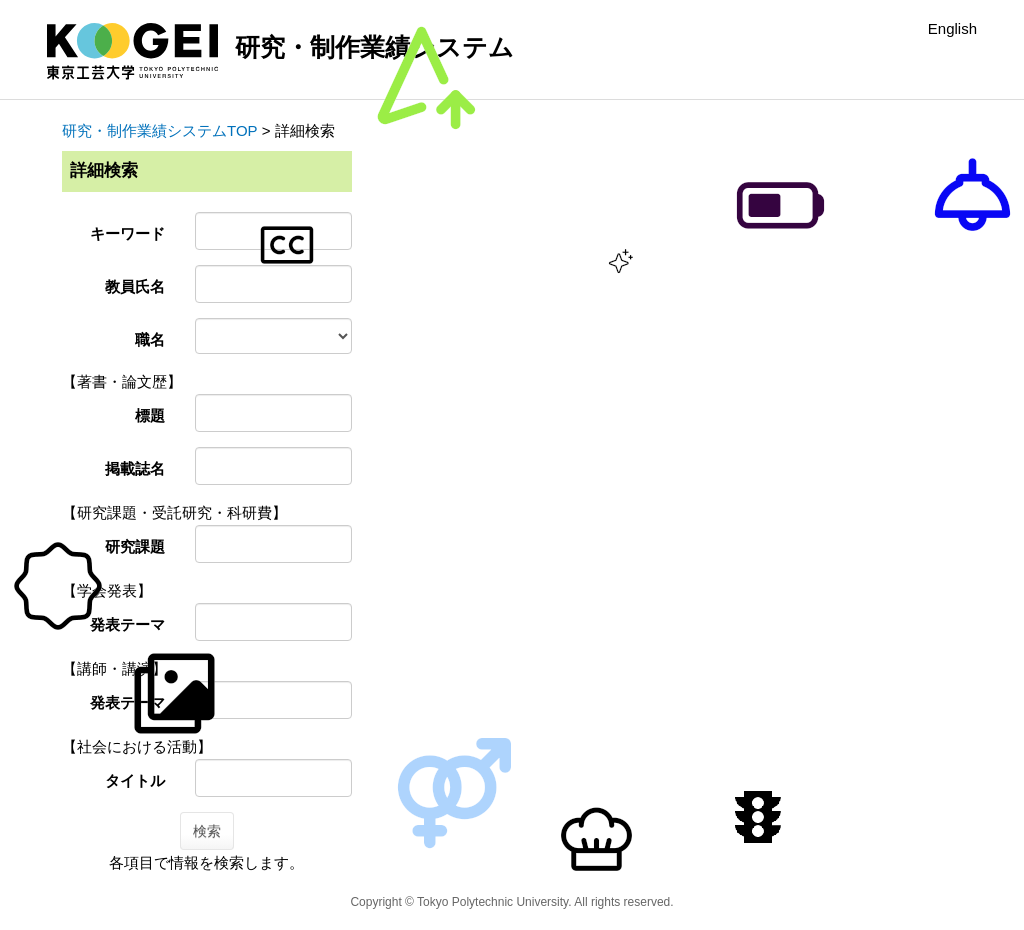 The image size is (1024, 930). What do you see at coordinates (620, 261) in the screenshot?
I see `indicates AI-generated or enhanced content` at bounding box center [620, 261].